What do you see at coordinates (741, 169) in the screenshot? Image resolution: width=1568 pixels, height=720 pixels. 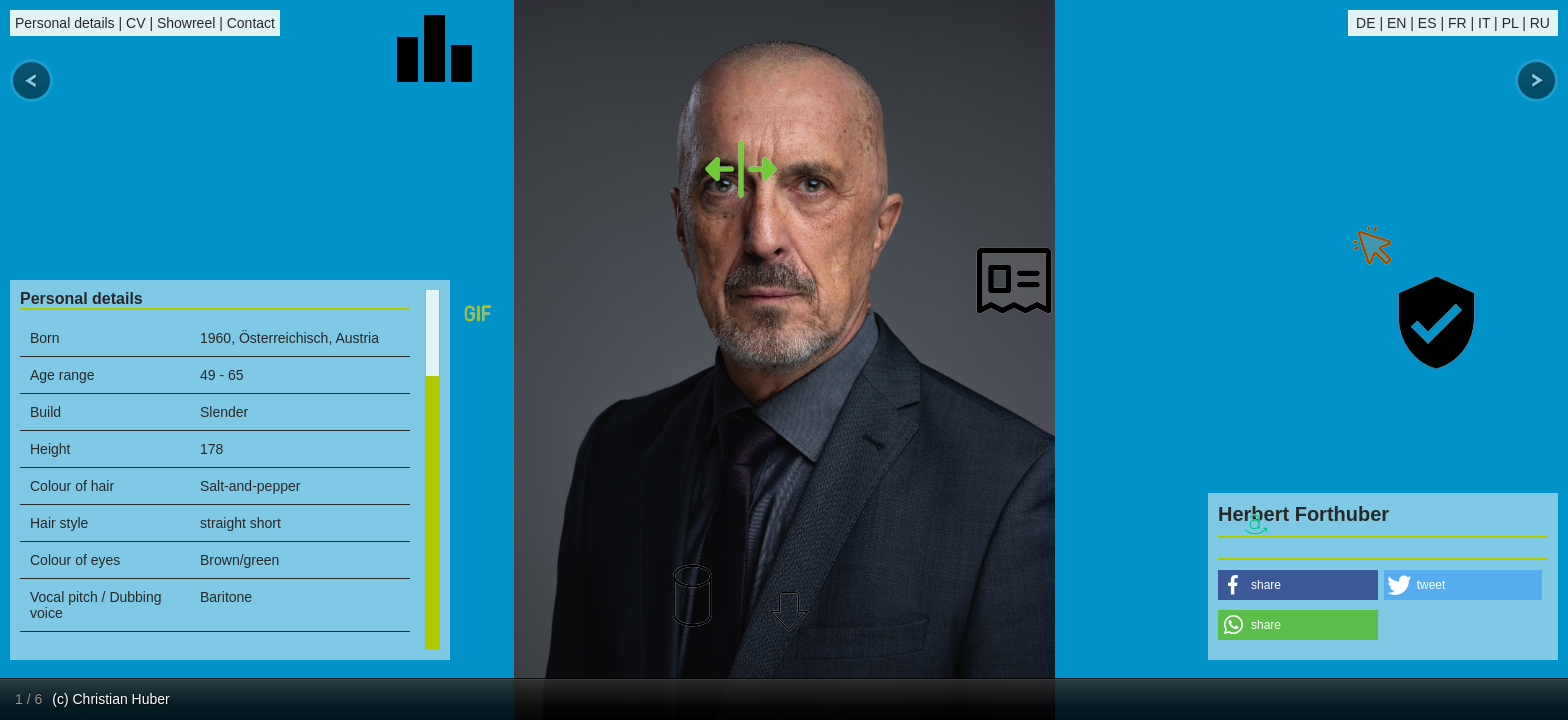 I see `expand content horizontally` at bounding box center [741, 169].